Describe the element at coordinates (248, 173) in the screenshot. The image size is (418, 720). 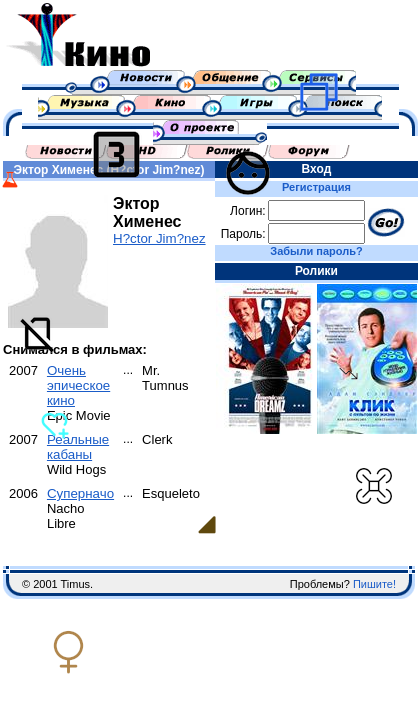
I see `access your profile or account` at that location.